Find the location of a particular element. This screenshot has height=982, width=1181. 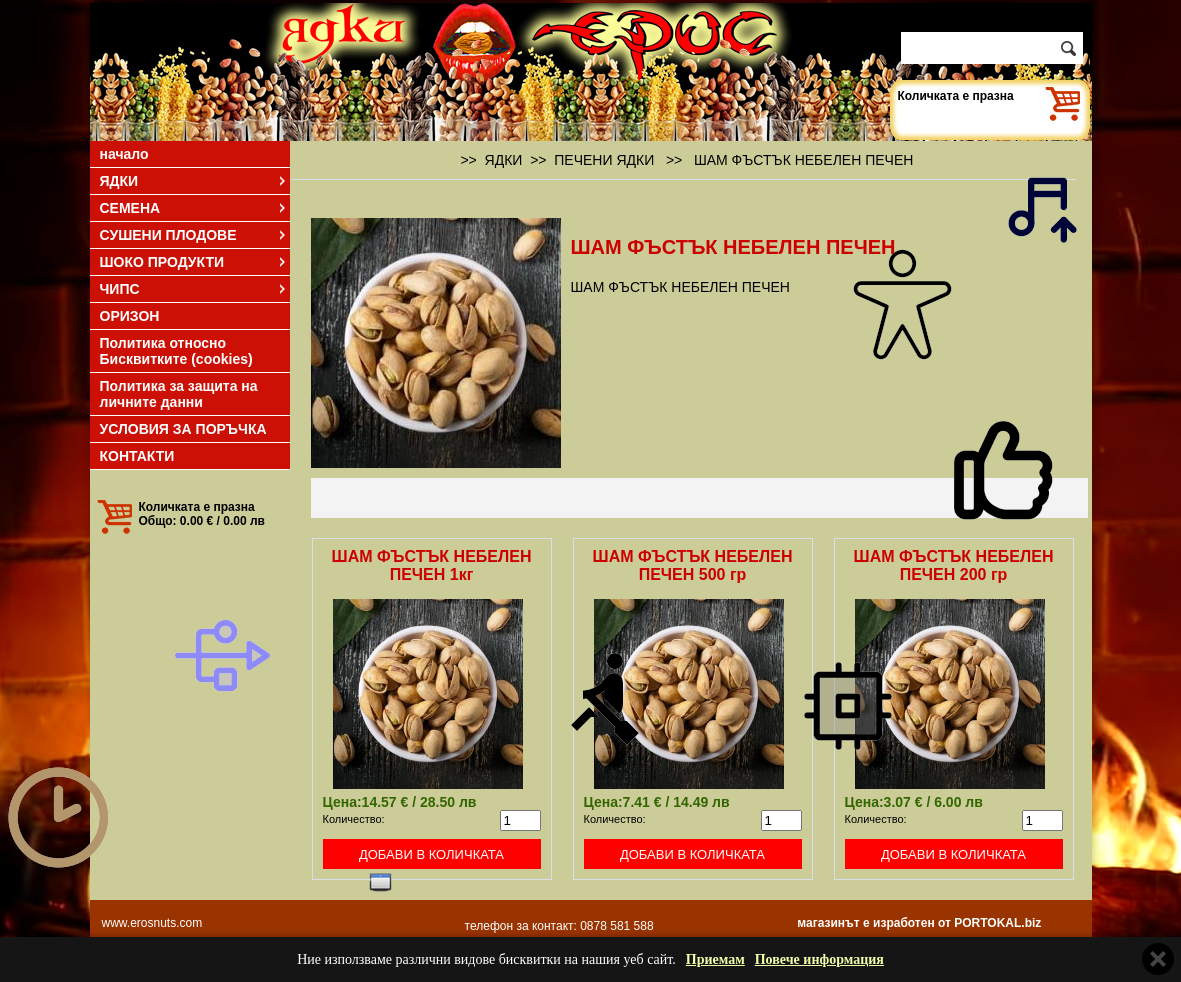

view current time is located at coordinates (58, 817).